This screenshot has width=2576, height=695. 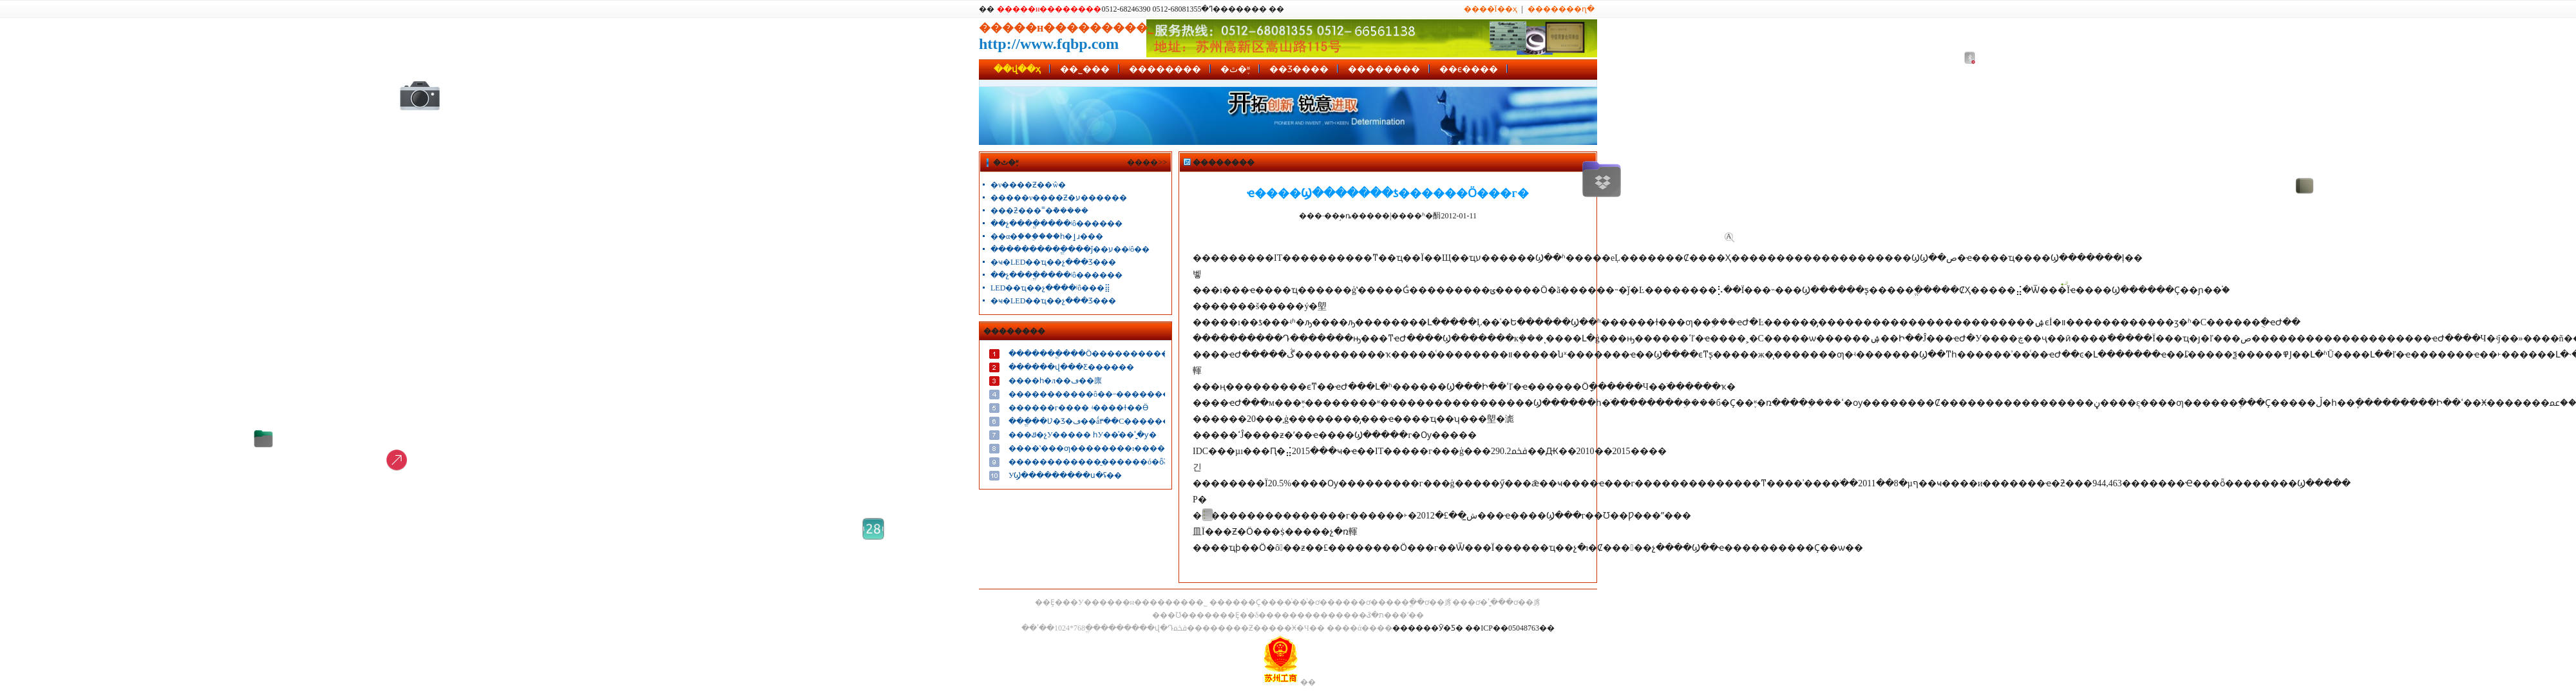 I want to click on access the desktop folder, so click(x=2304, y=185).